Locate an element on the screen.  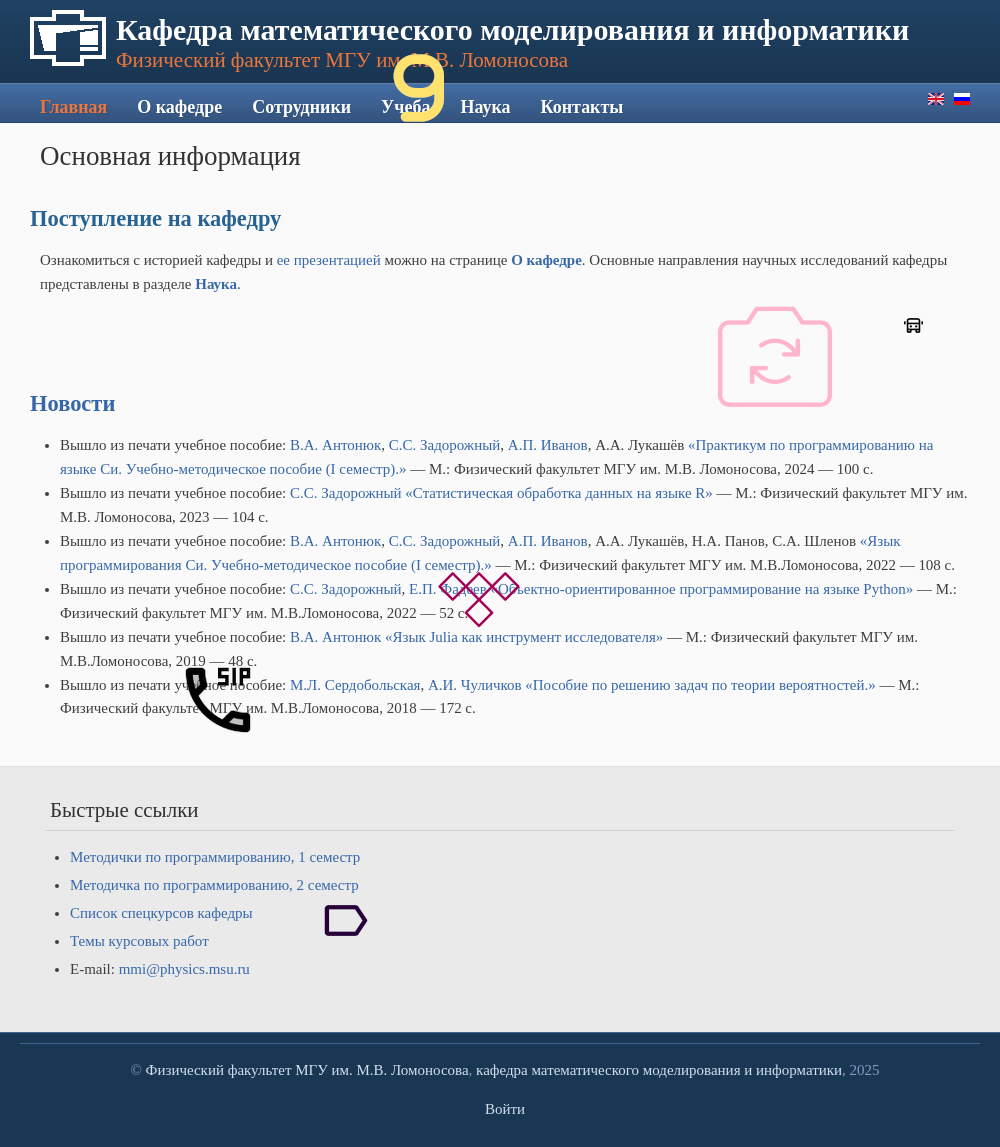
open tidal music streaming app is located at coordinates (479, 597).